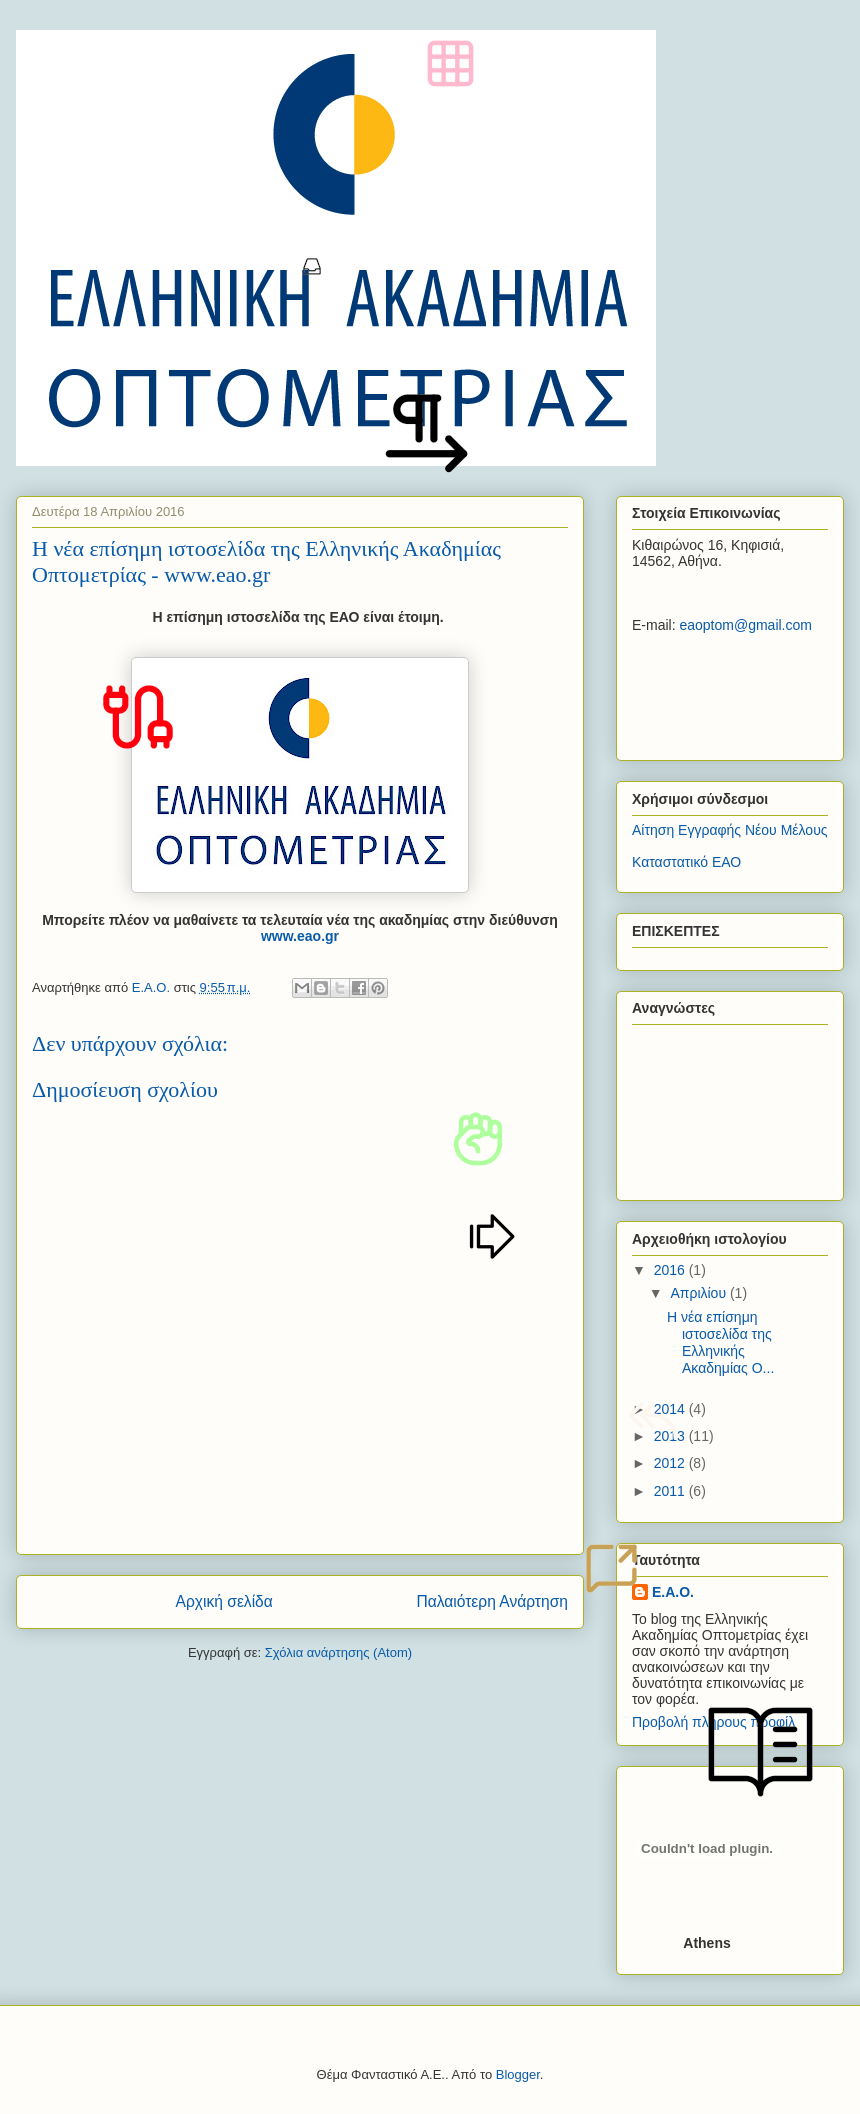 This screenshot has height=2114, width=860. What do you see at coordinates (653, 1421) in the screenshot?
I see `reply all to a message or email` at bounding box center [653, 1421].